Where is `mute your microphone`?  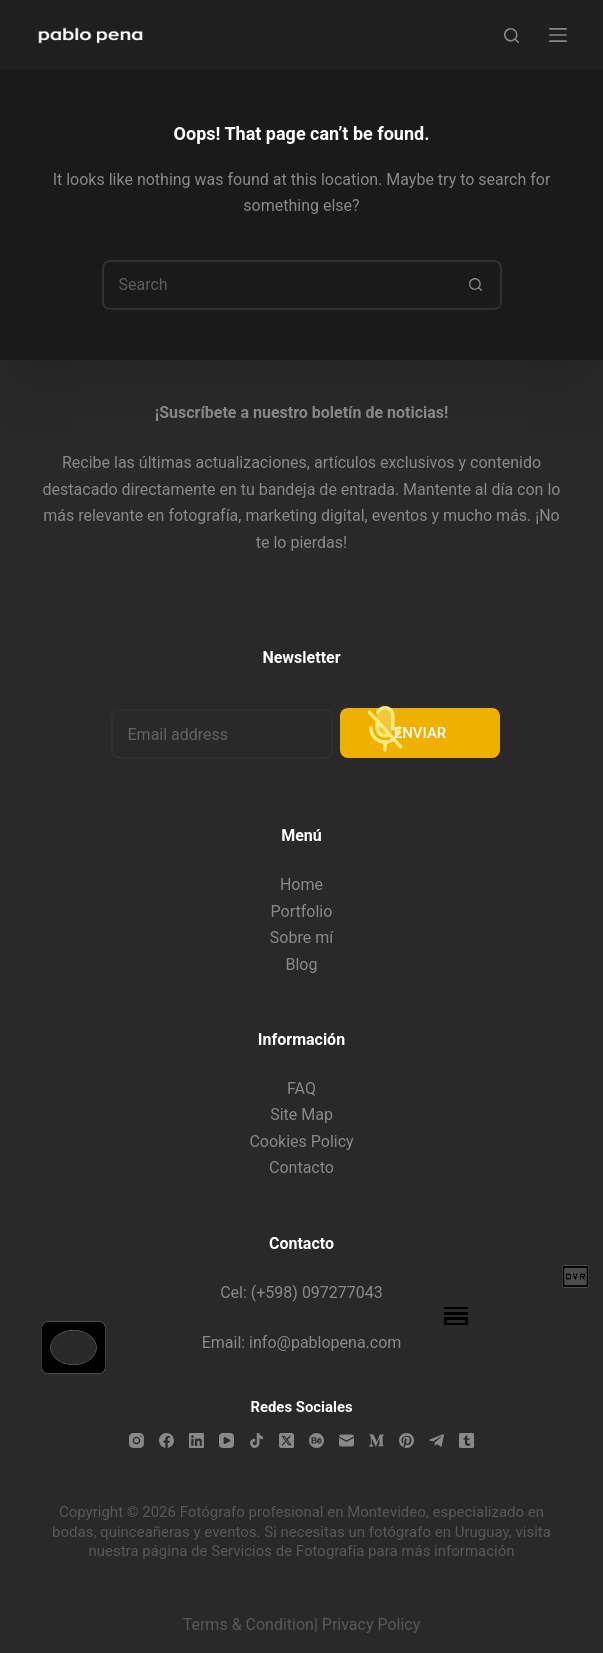 mute your microphone is located at coordinates (385, 728).